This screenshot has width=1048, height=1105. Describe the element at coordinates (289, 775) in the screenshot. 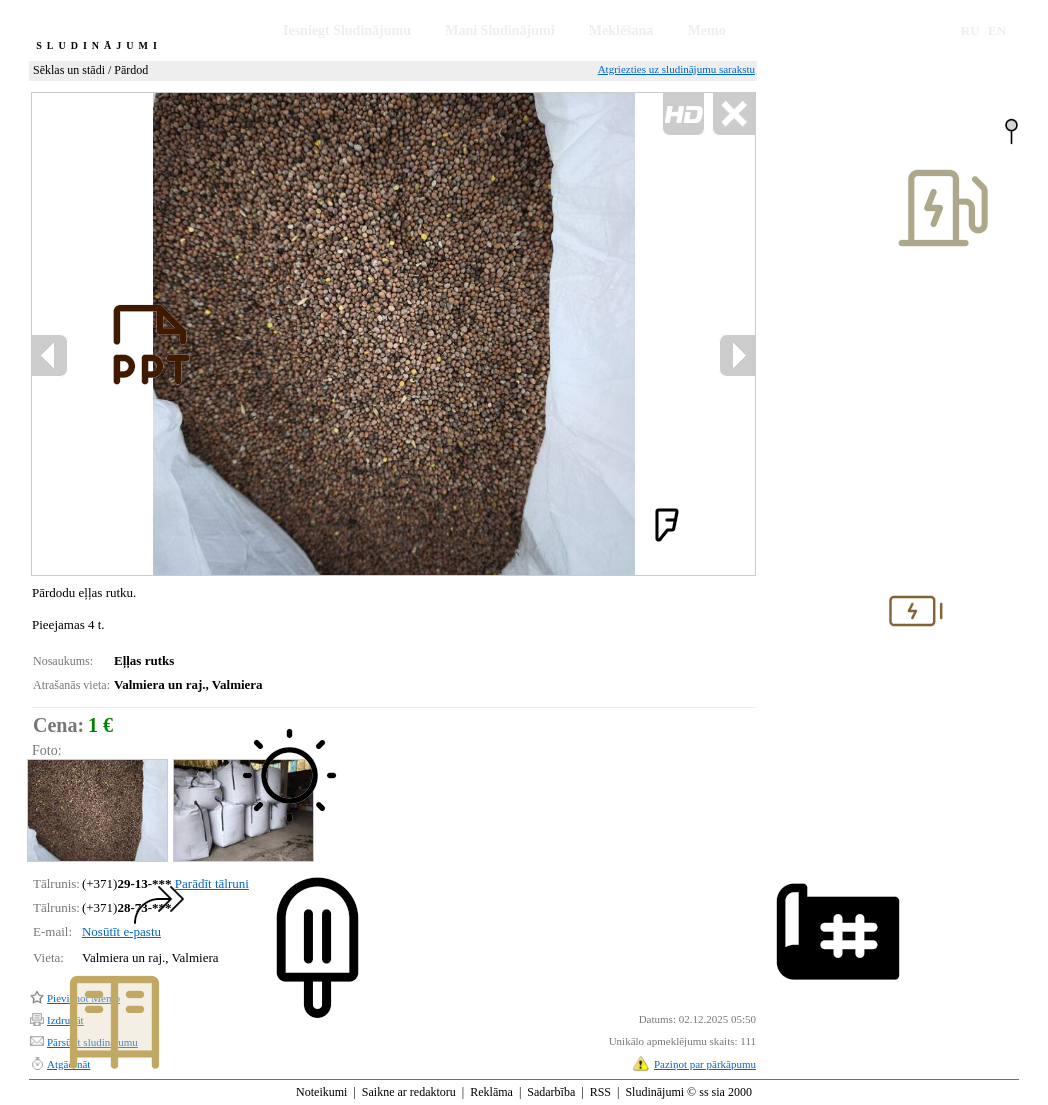

I see `reduce screen brightness` at that location.